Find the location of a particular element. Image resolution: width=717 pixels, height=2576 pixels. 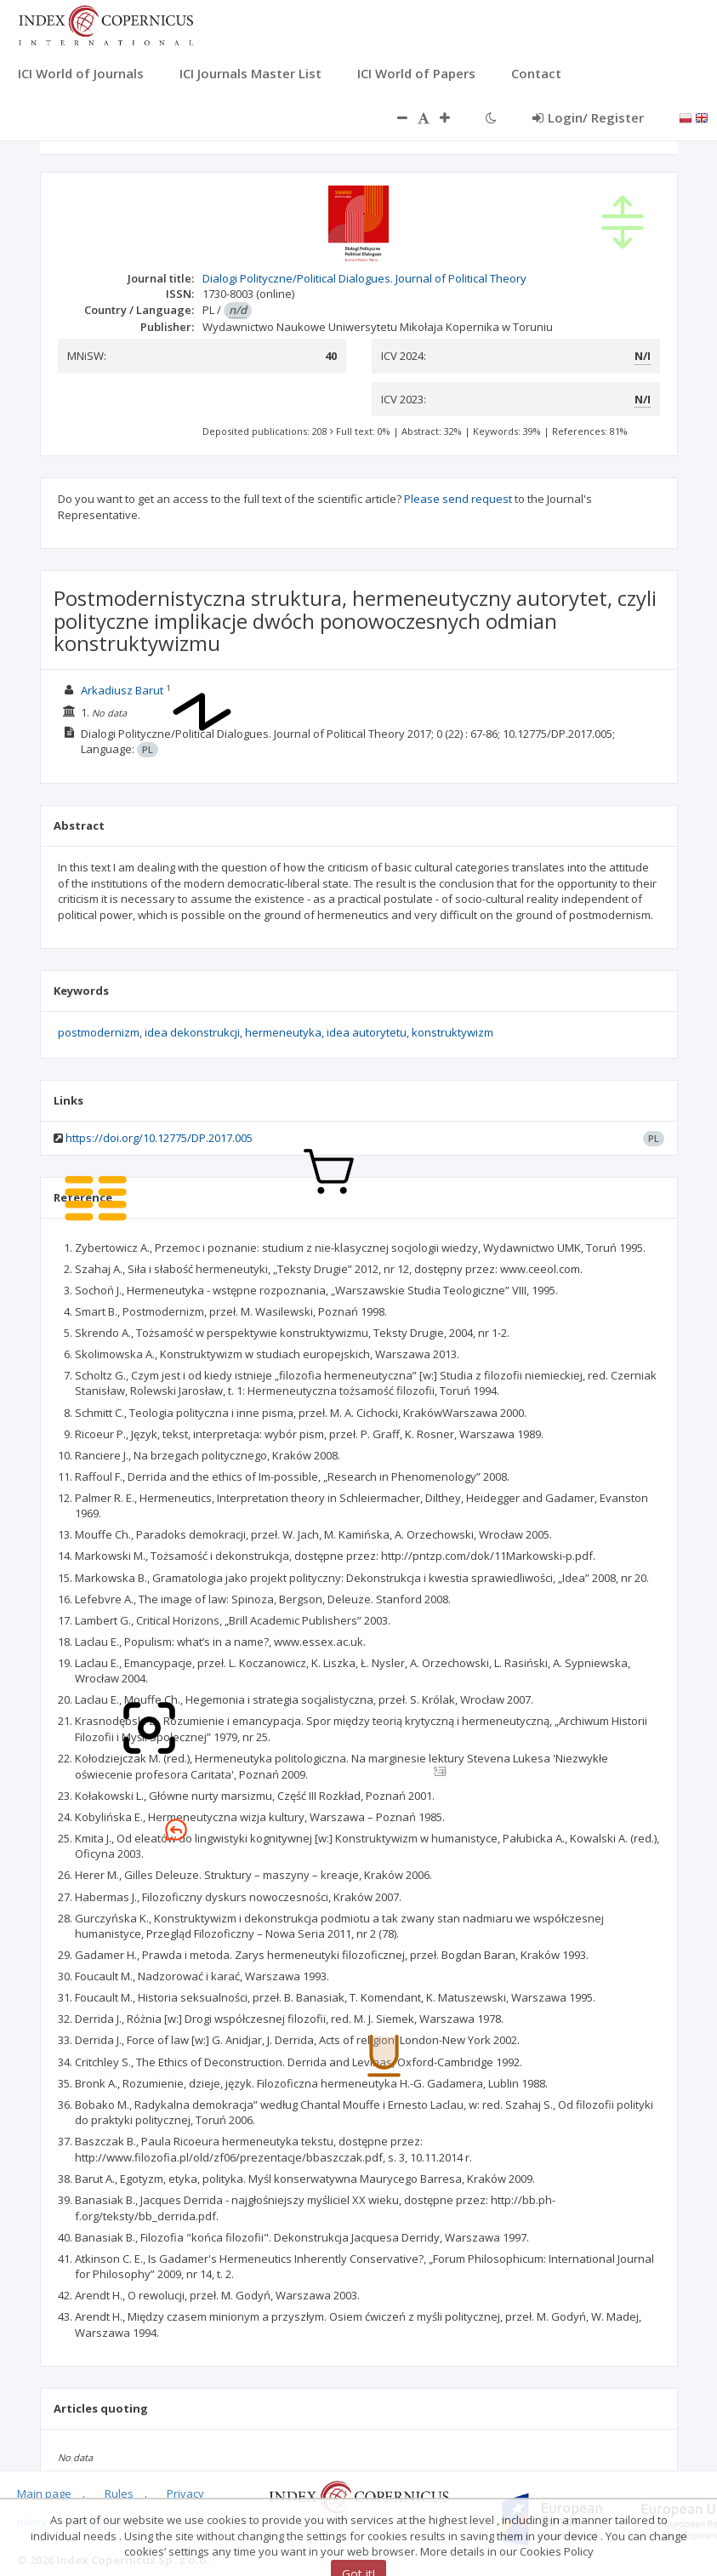

view your shopping cart is located at coordinates (329, 1171).